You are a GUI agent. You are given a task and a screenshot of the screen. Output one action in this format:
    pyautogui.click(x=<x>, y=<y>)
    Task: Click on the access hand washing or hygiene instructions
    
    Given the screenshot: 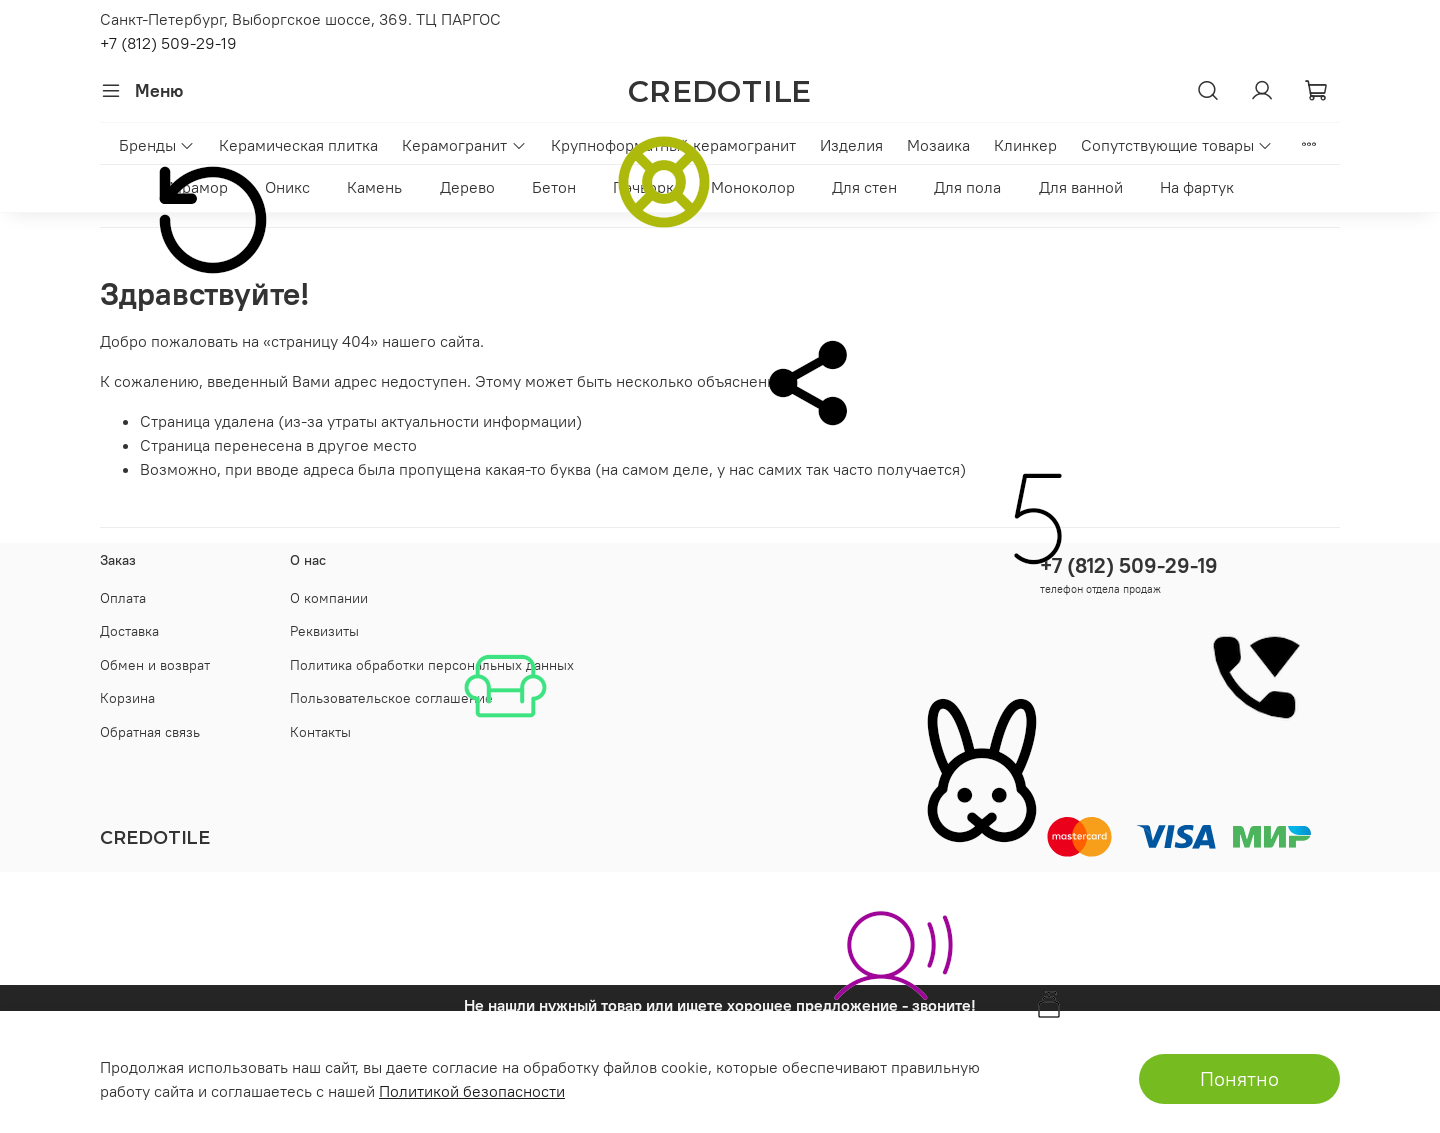 What is the action you would take?
    pyautogui.click(x=1049, y=1005)
    